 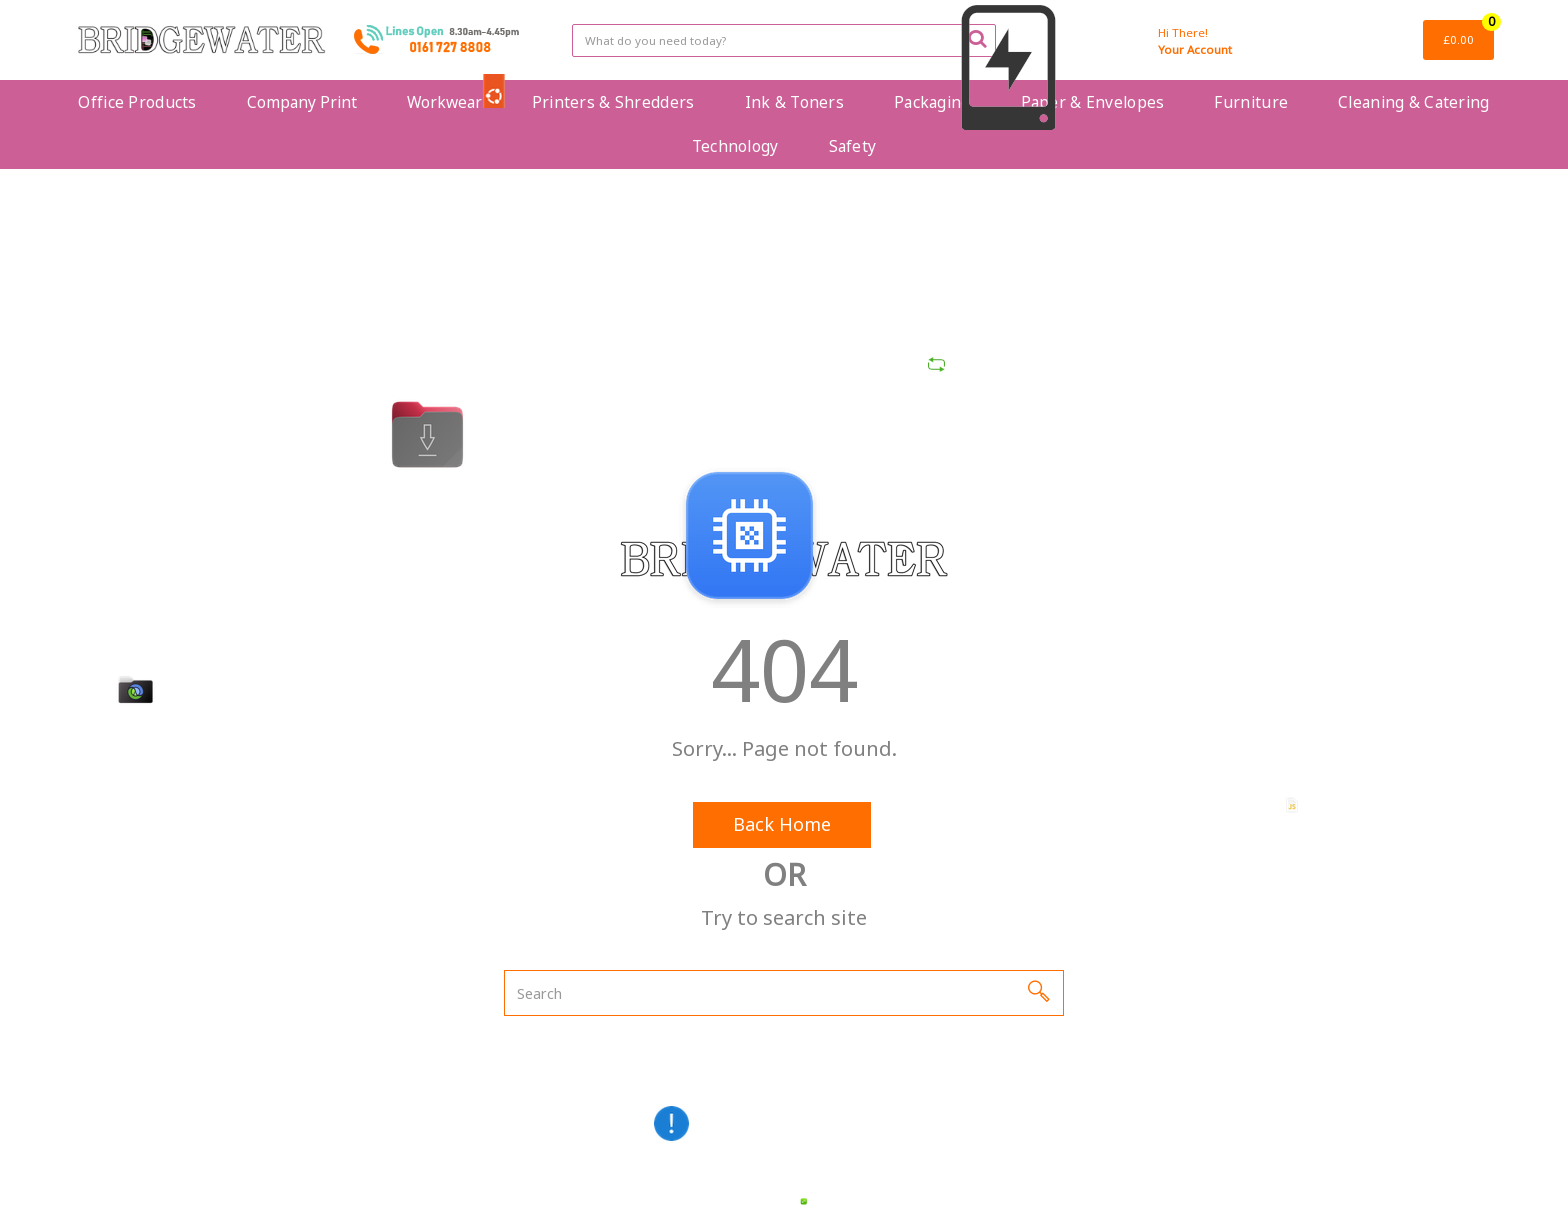 What do you see at coordinates (671, 1123) in the screenshot?
I see `mark email as important` at bounding box center [671, 1123].